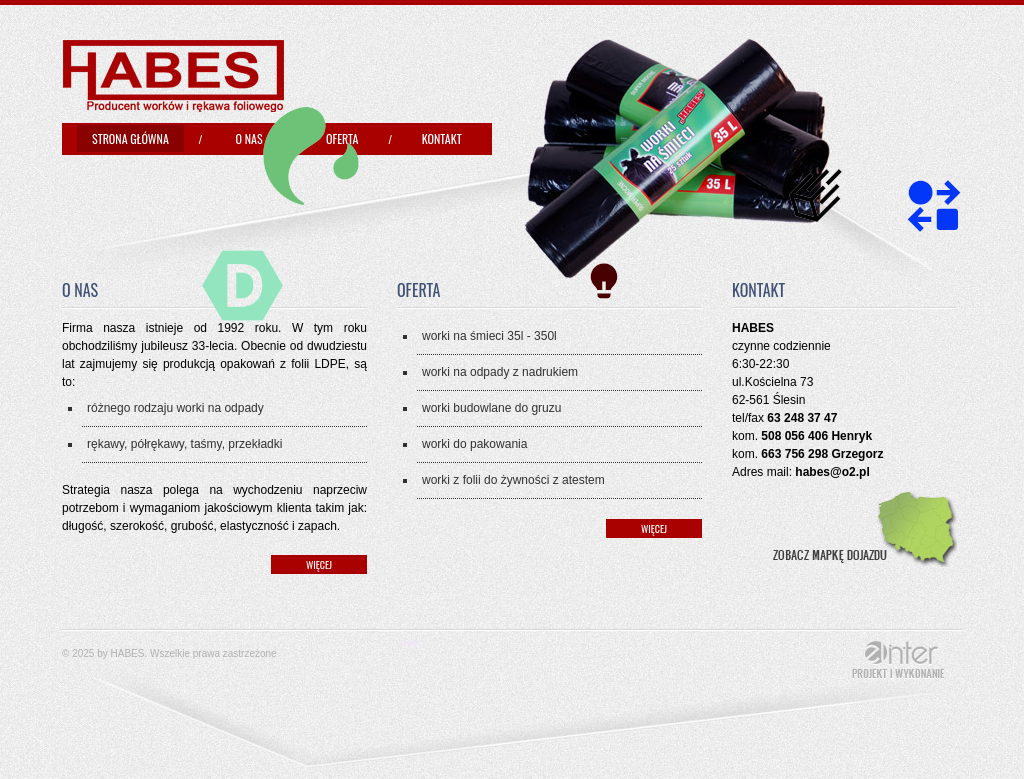 The height and width of the screenshot is (779, 1024). I want to click on swap or exchange between two items, so click(934, 206).